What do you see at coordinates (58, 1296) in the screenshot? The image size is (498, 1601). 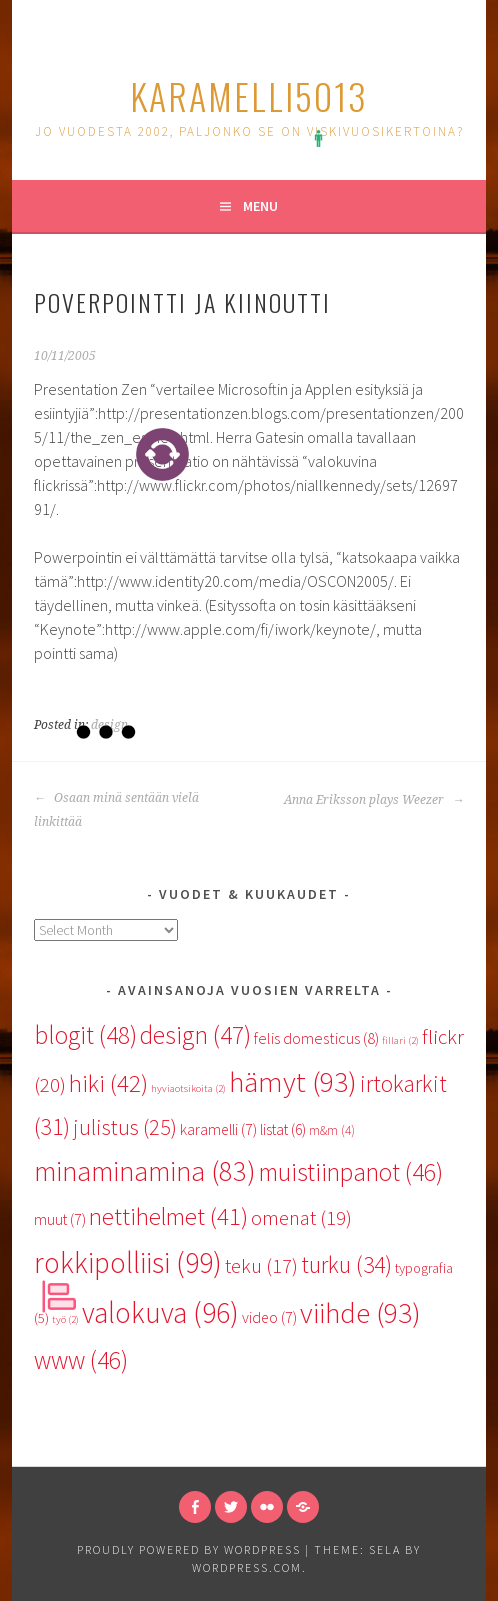 I see `align text or content to the left` at bounding box center [58, 1296].